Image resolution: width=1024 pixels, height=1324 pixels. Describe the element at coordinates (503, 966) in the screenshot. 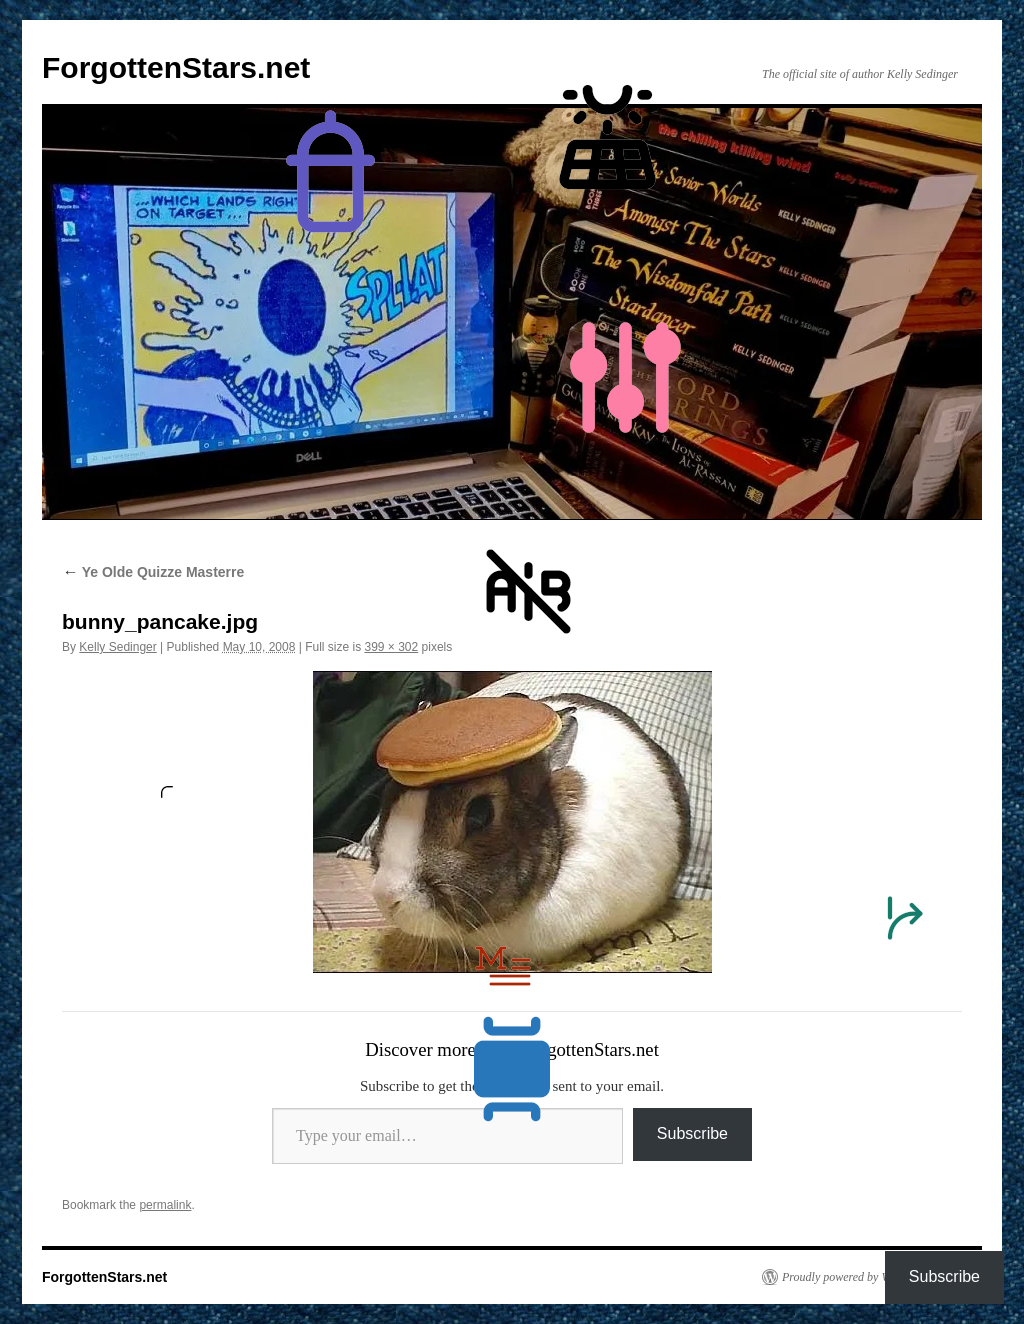

I see `read article on medium` at that location.